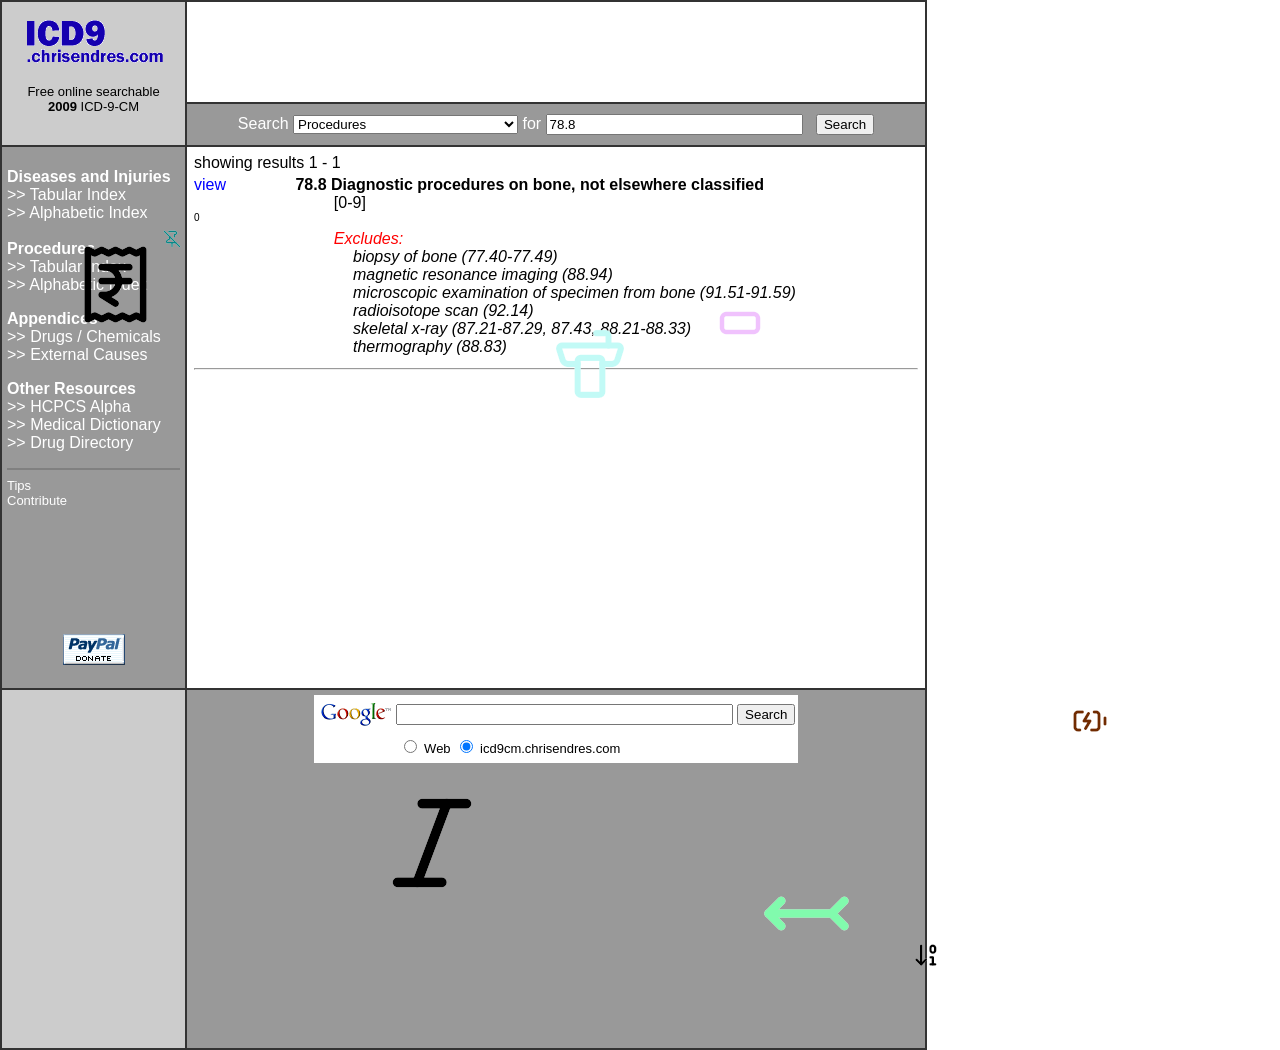 This screenshot has height=1050, width=1280. I want to click on unpin an item from its current location, so click(172, 239).